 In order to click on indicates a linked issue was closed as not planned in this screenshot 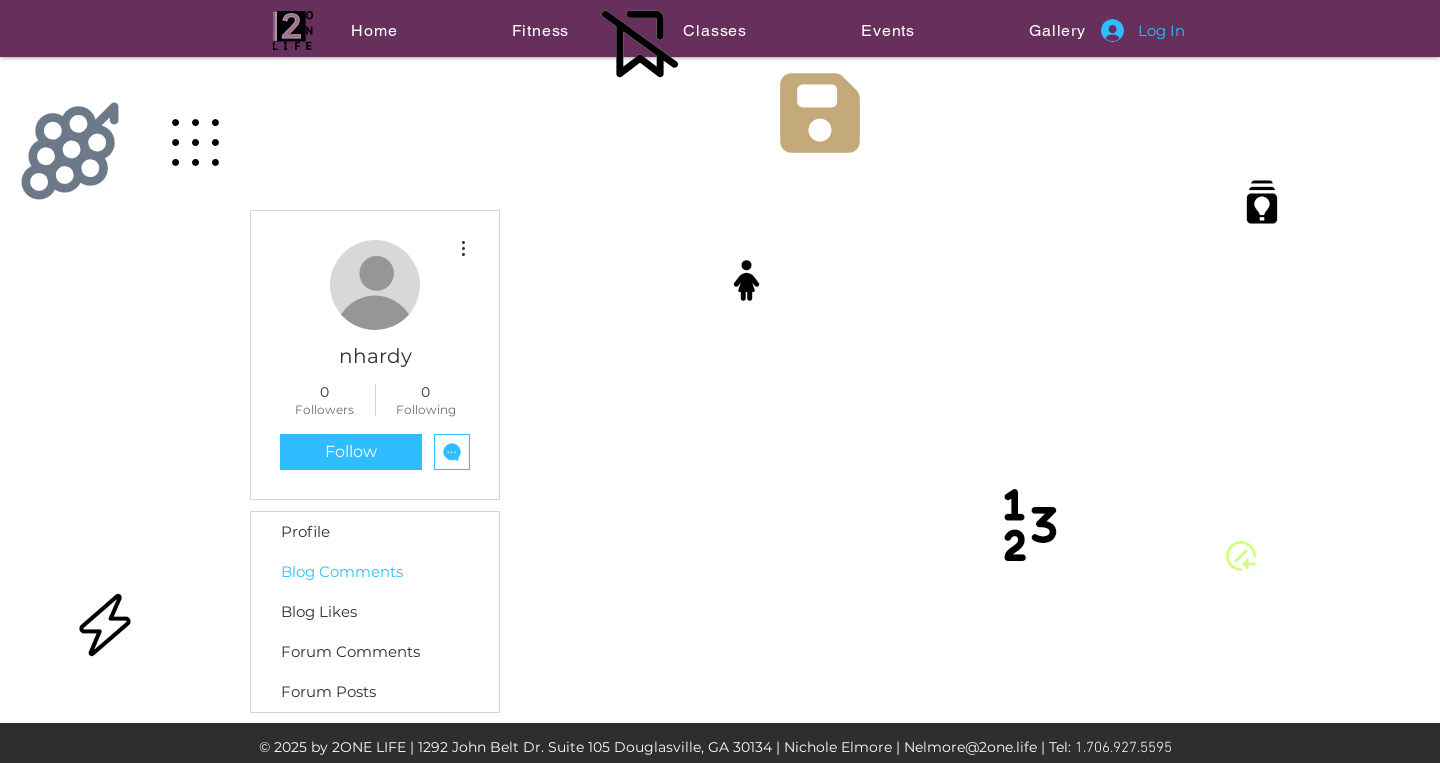, I will do `click(1241, 556)`.